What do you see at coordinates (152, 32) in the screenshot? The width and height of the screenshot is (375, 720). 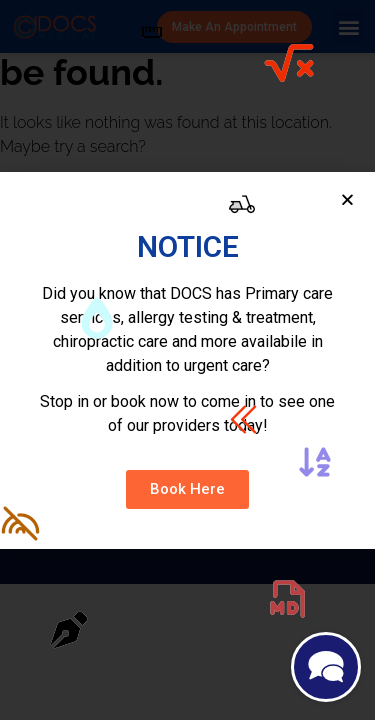 I see `access ruler or measurement tool` at bounding box center [152, 32].